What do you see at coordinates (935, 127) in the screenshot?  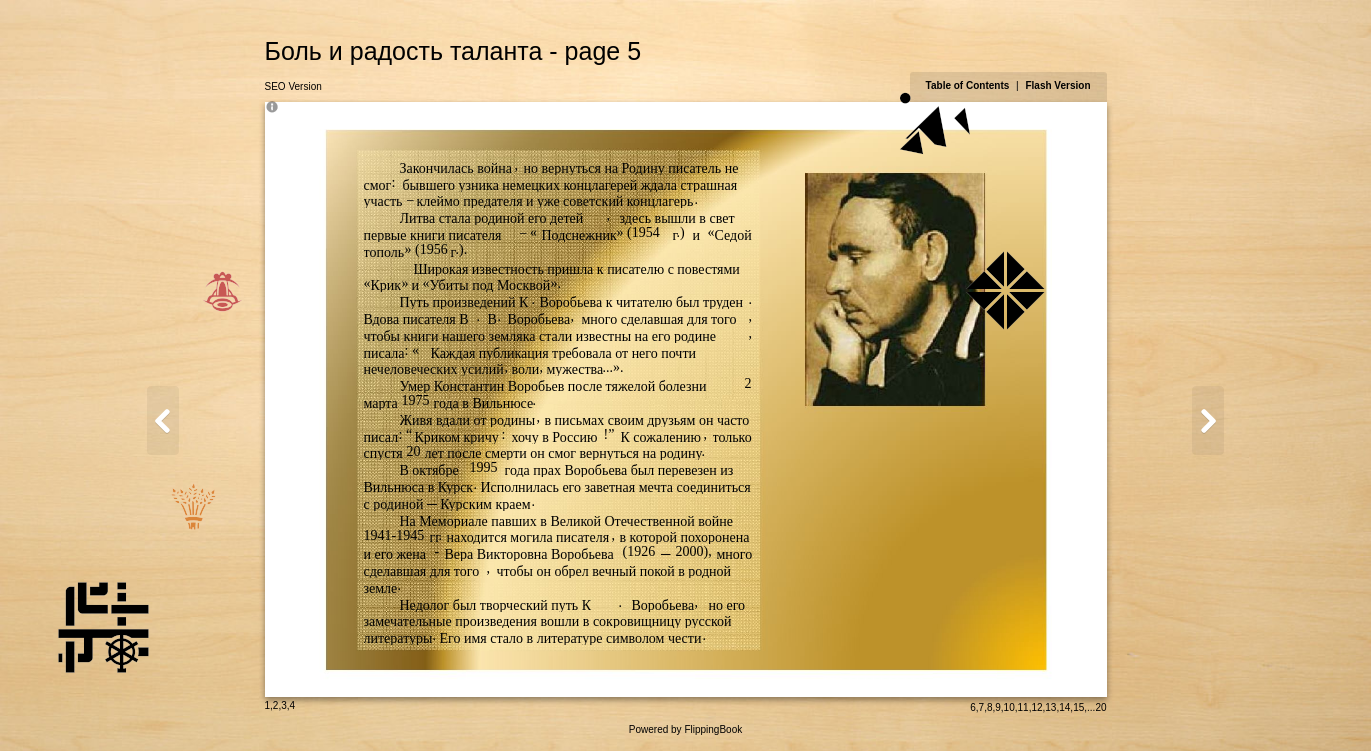 I see `explore ancient Egypt themed content` at bounding box center [935, 127].